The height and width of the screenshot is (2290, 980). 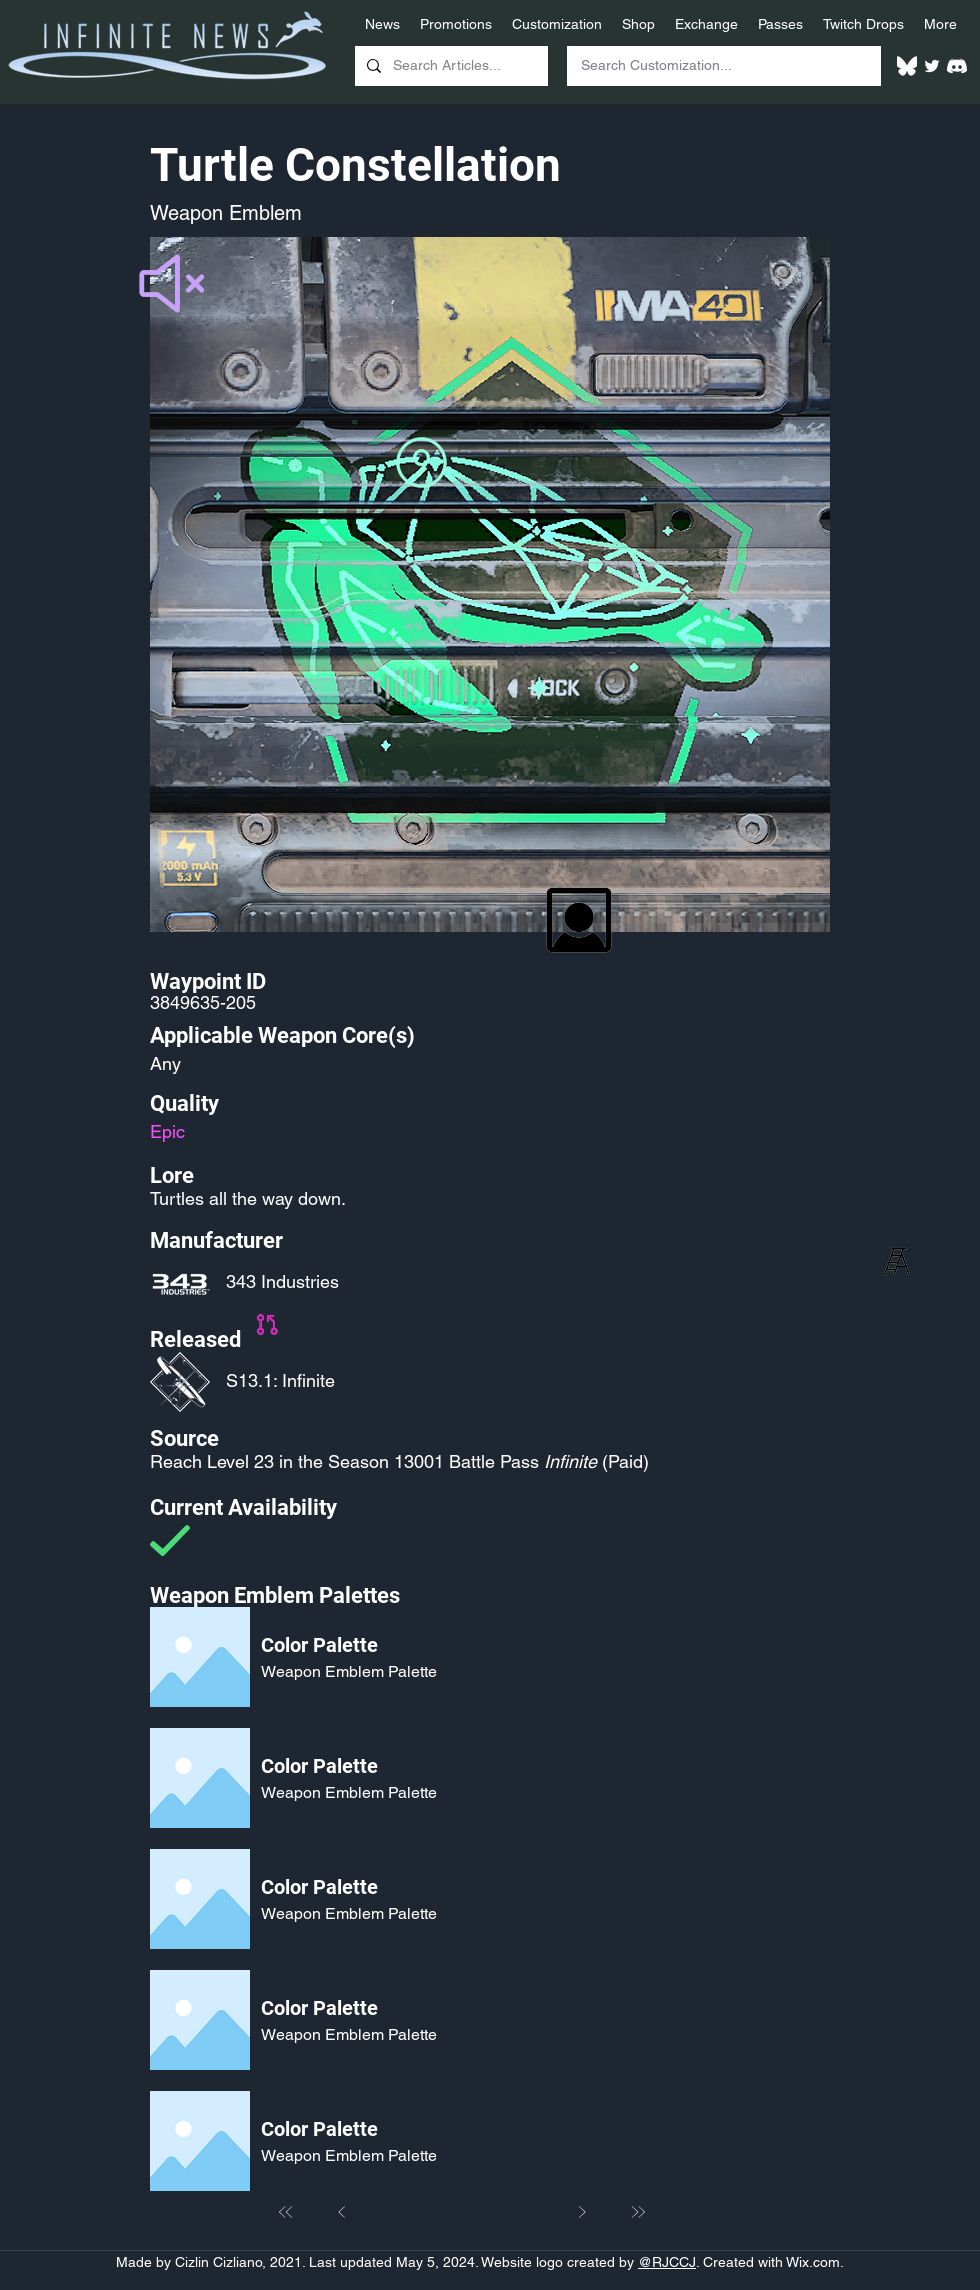 I want to click on mute audio, so click(x=168, y=283).